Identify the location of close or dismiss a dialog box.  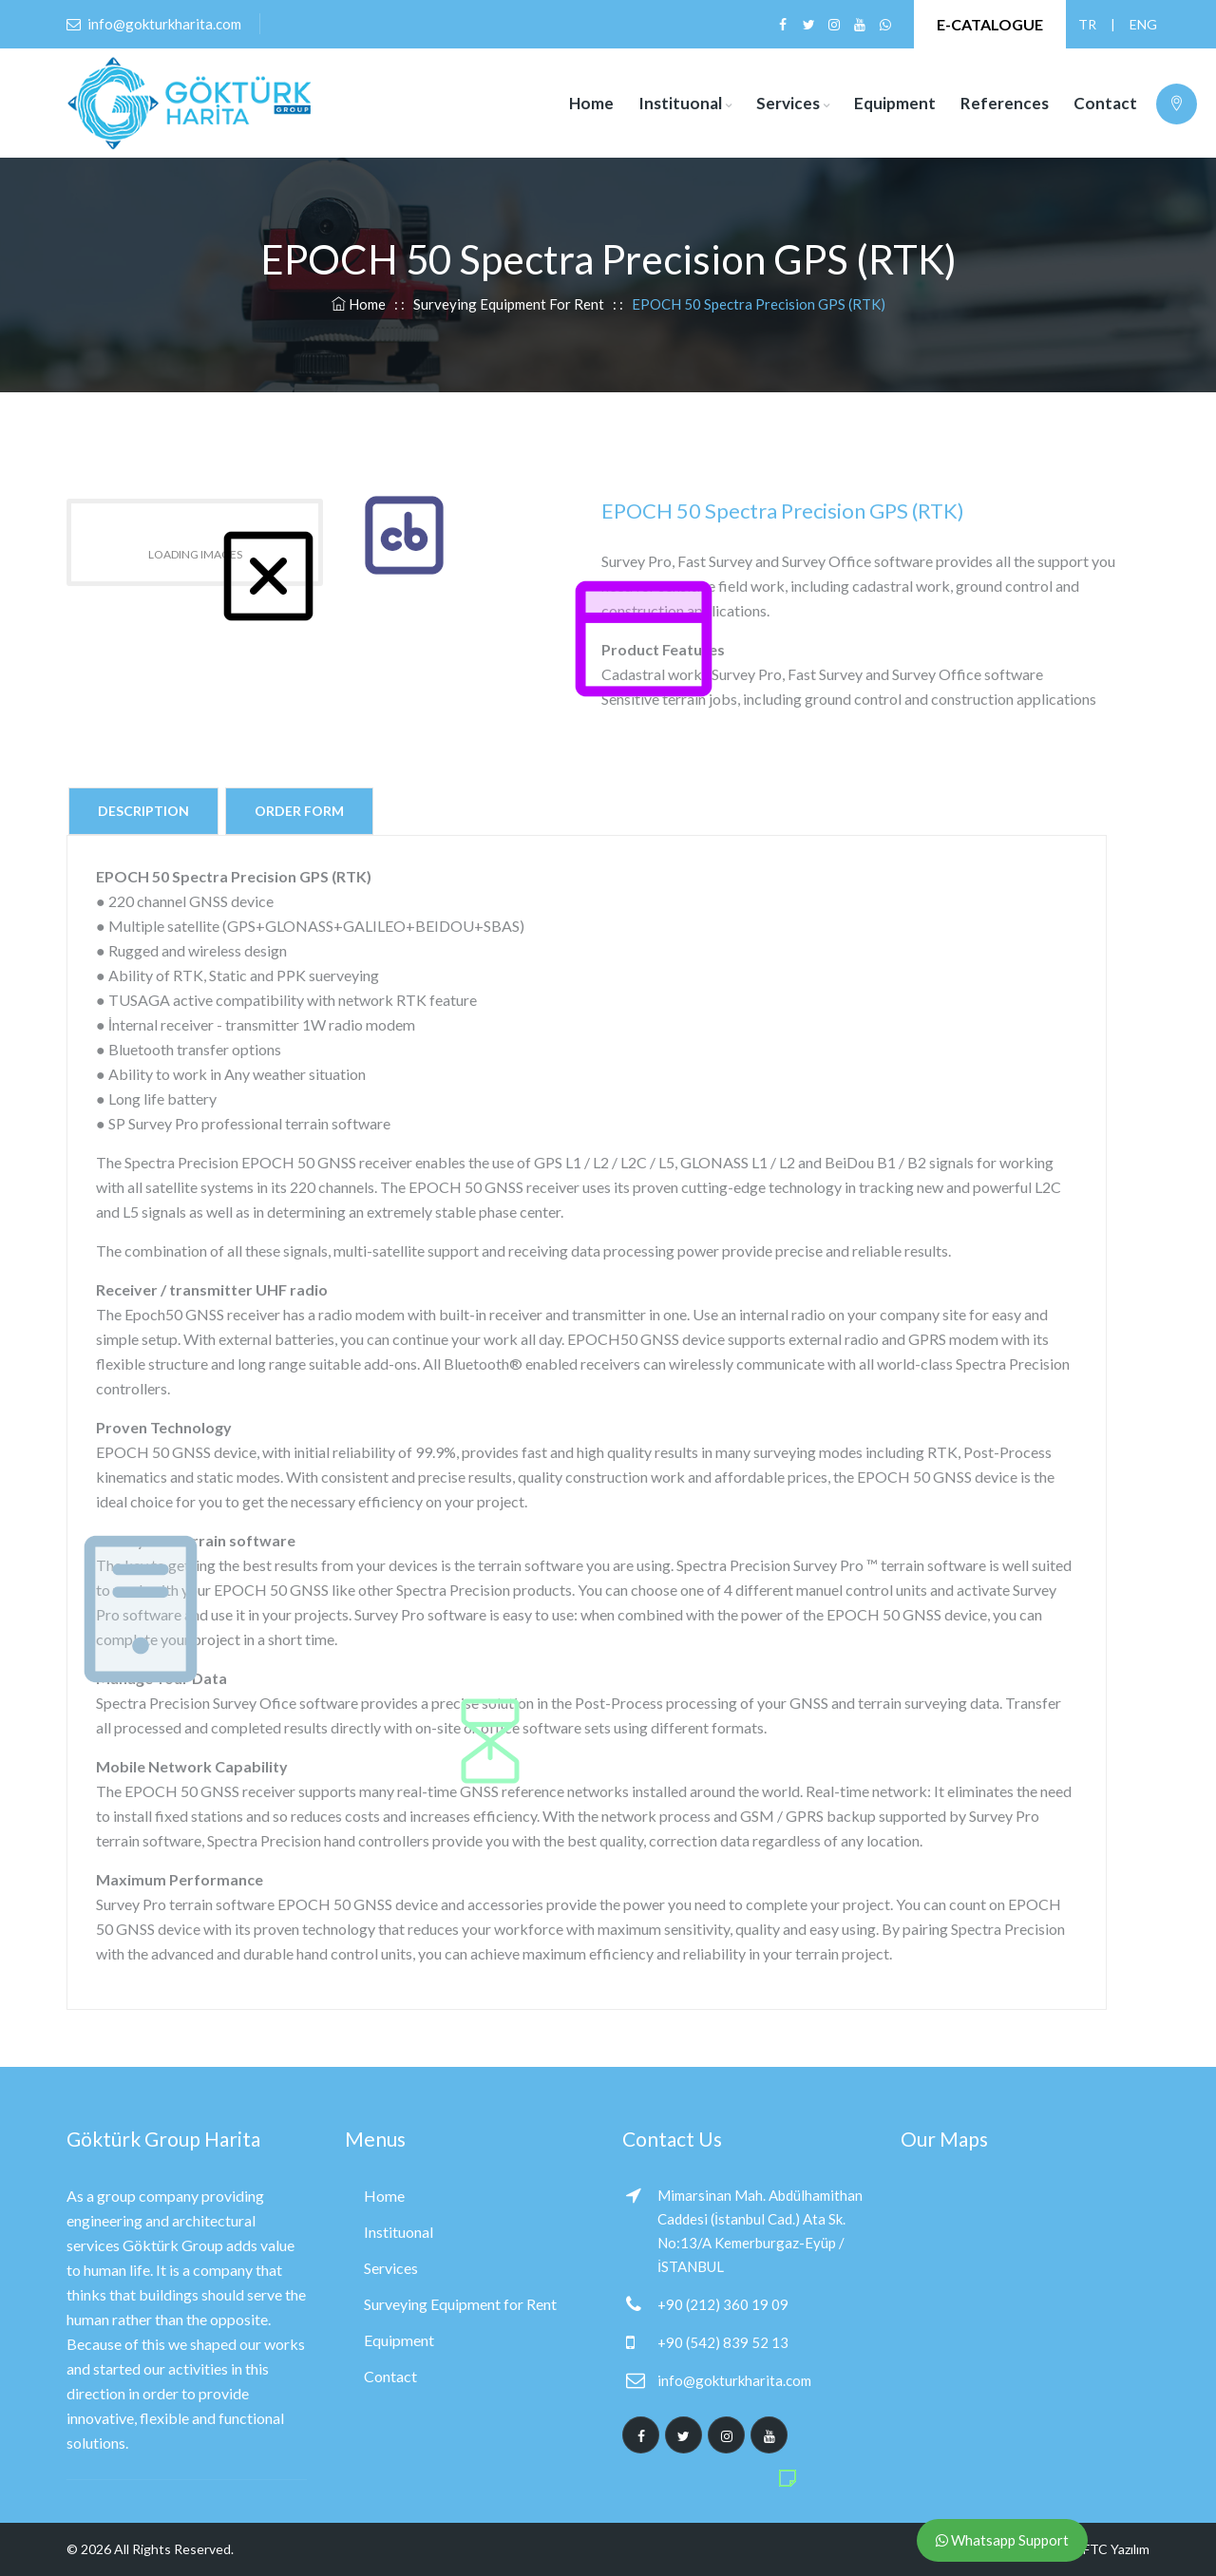
(268, 576).